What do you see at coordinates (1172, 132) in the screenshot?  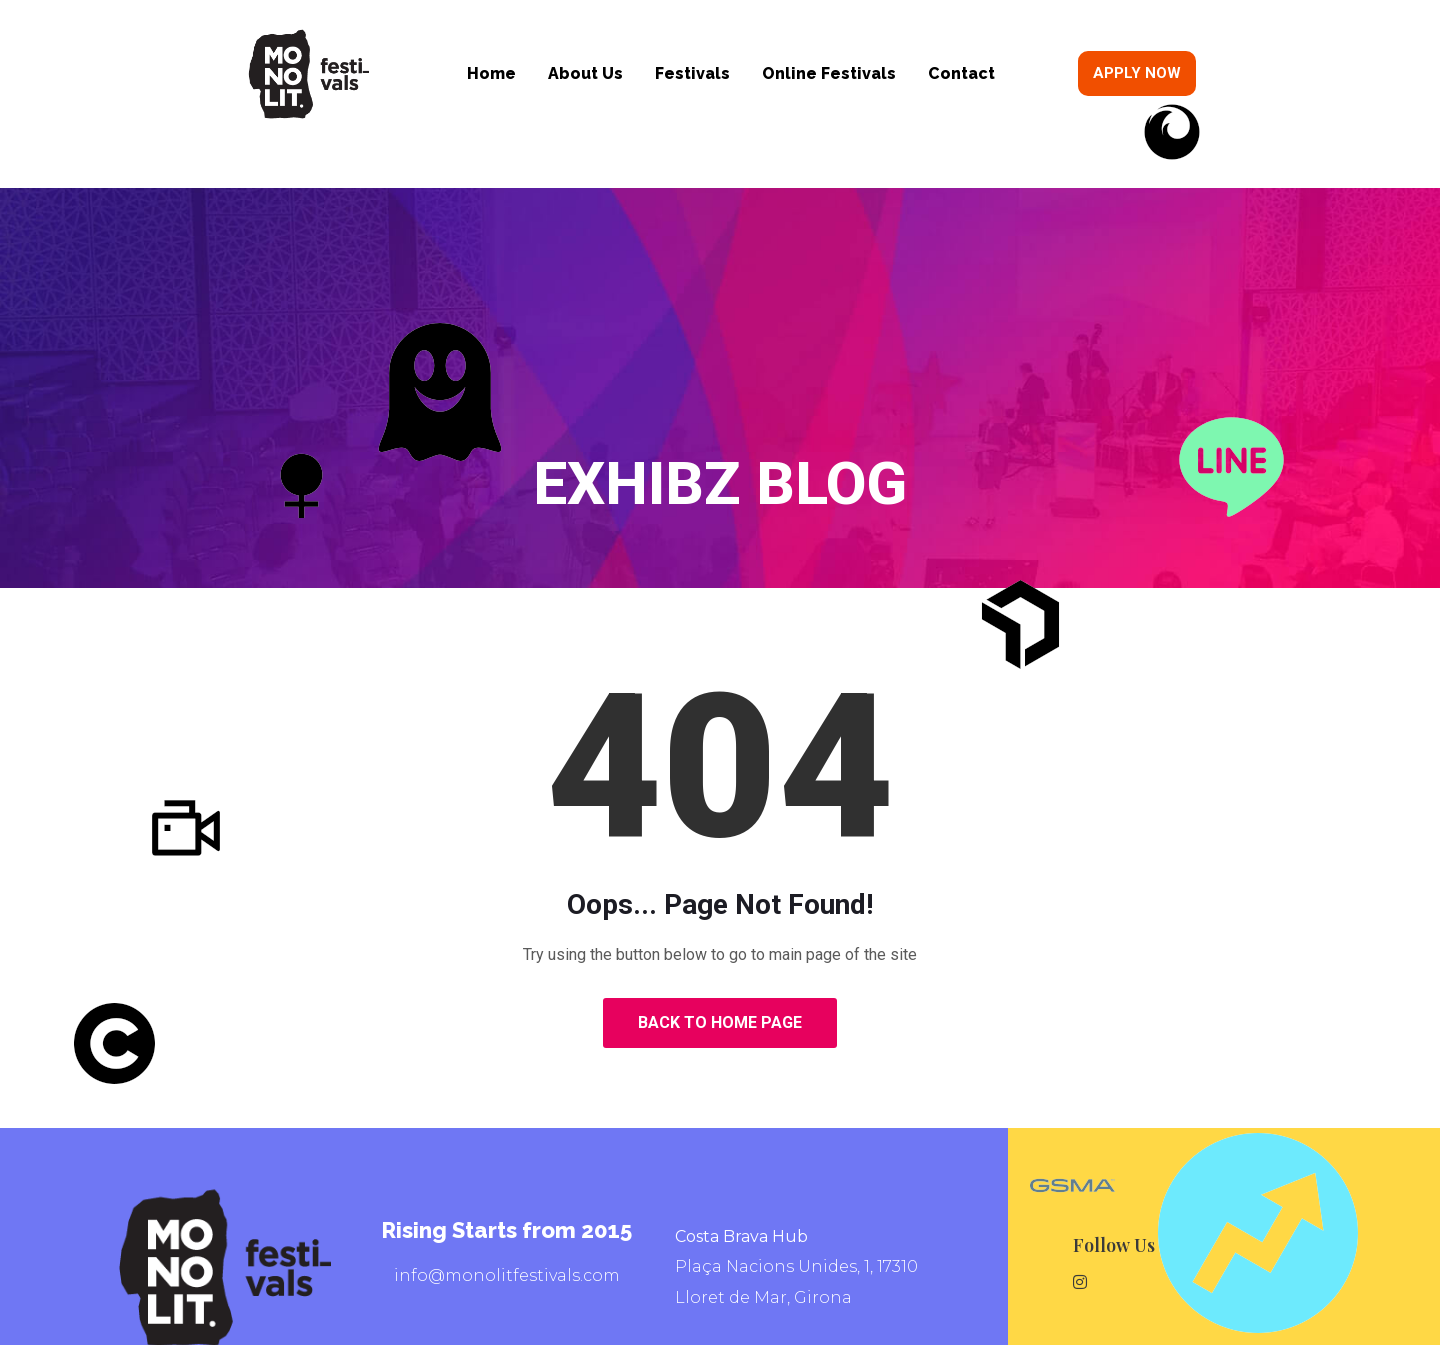 I see `open Mozilla Firefox browser` at bounding box center [1172, 132].